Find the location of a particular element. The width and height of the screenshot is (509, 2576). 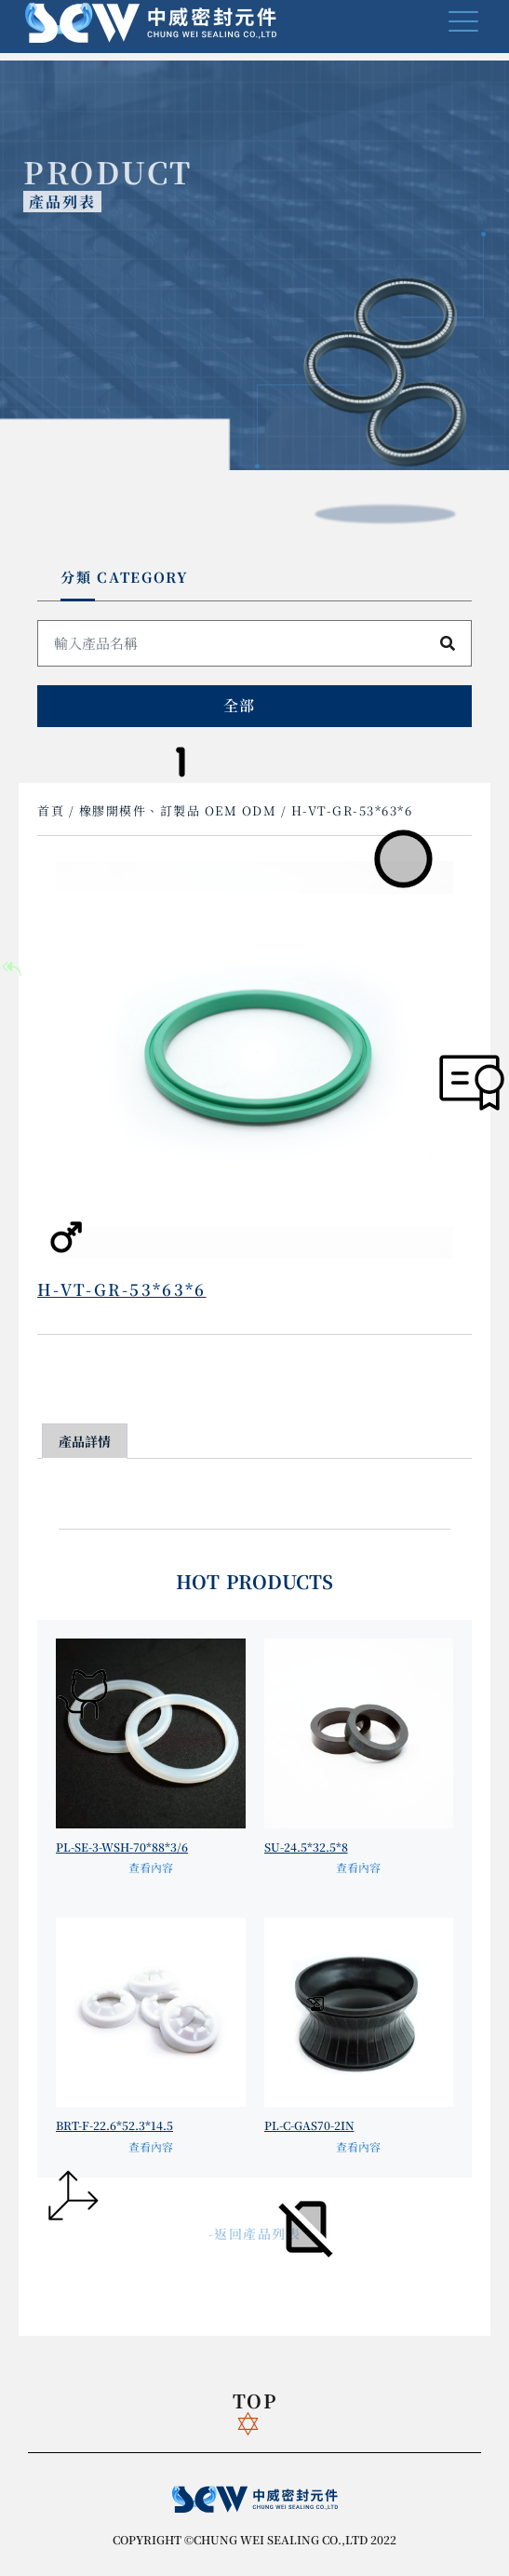

indicates male gender or sex option is located at coordinates (64, 1239).